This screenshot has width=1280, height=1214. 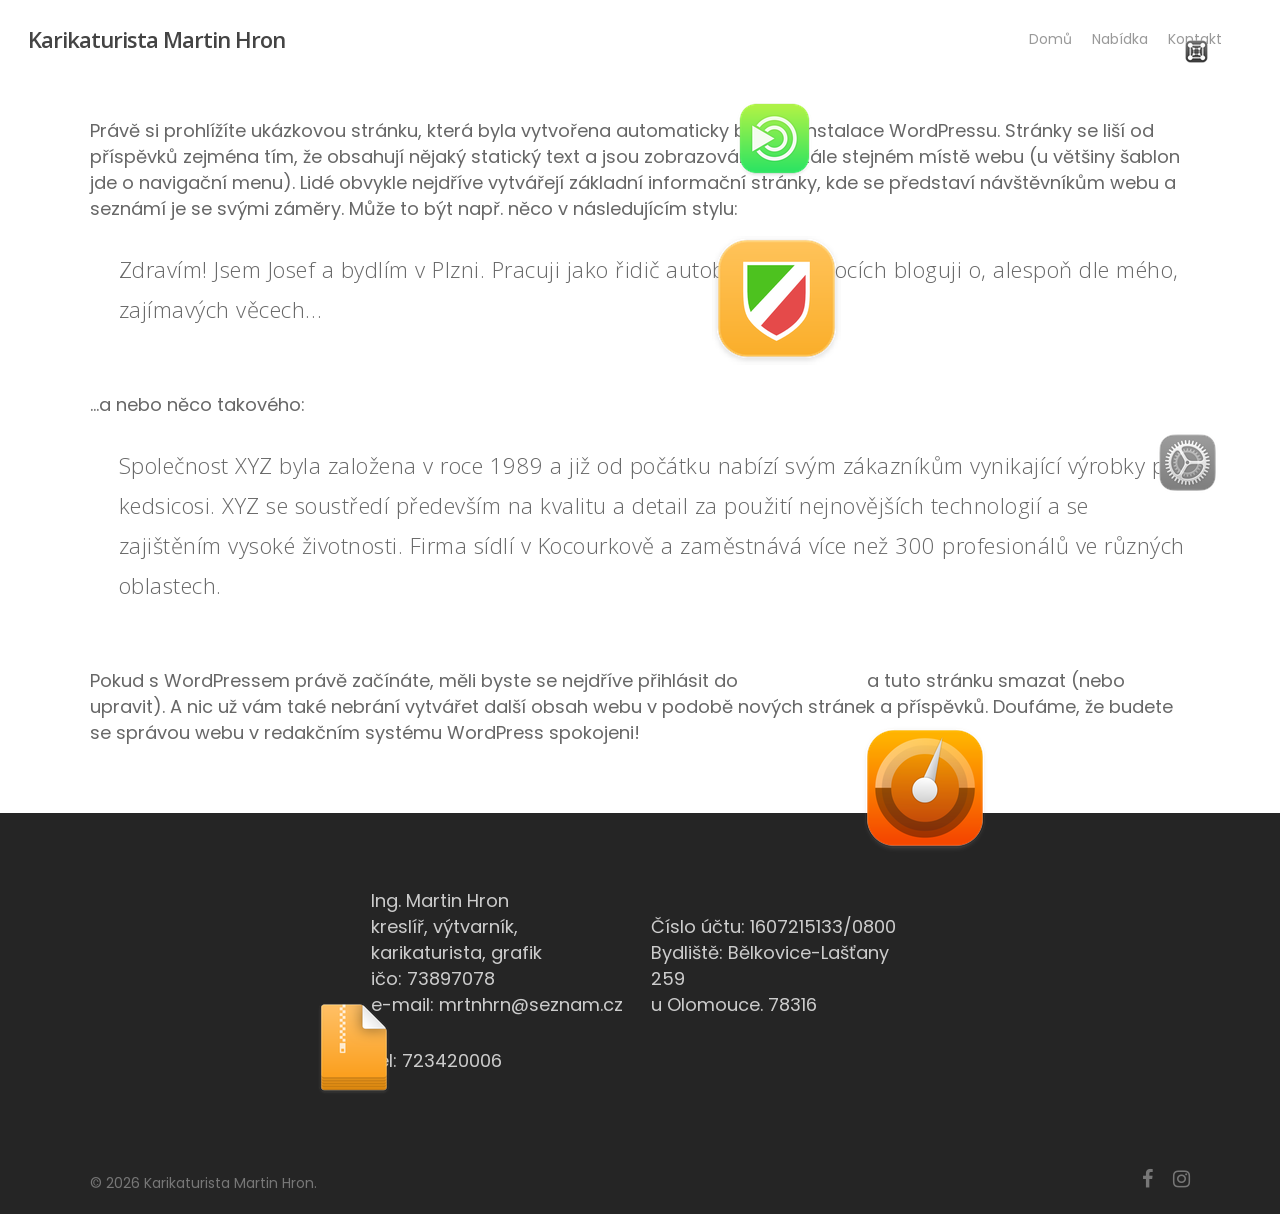 I want to click on open the mate desktop environment app, so click(x=774, y=138).